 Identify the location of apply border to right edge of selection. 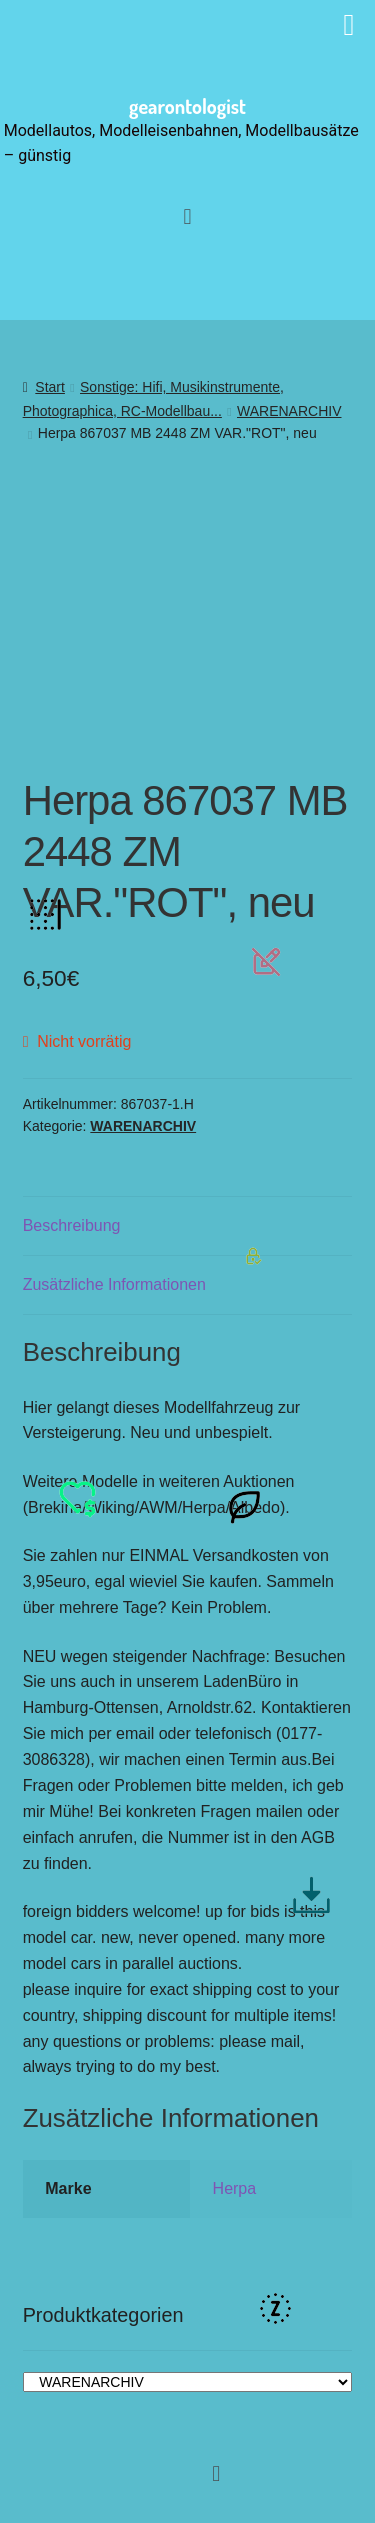
(45, 914).